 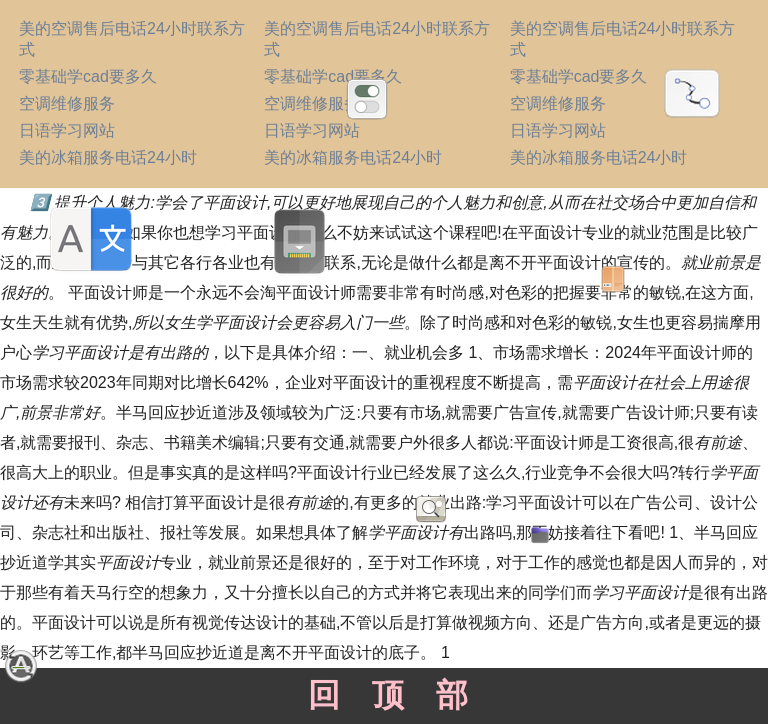 I want to click on NES game ROM file, so click(x=299, y=241).